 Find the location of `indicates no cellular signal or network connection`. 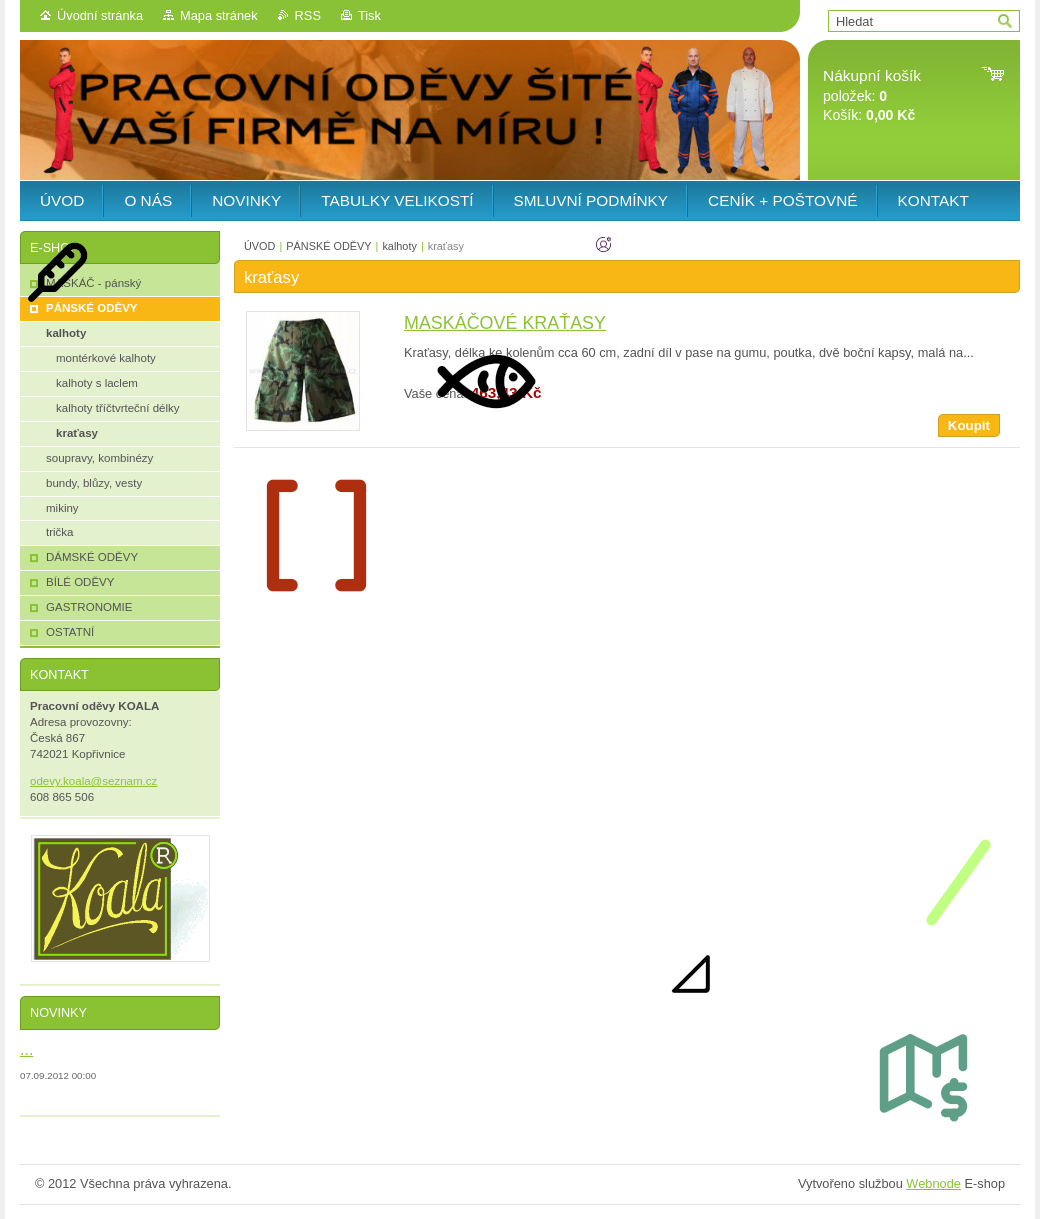

indicates no cellular signal or network connection is located at coordinates (689, 972).